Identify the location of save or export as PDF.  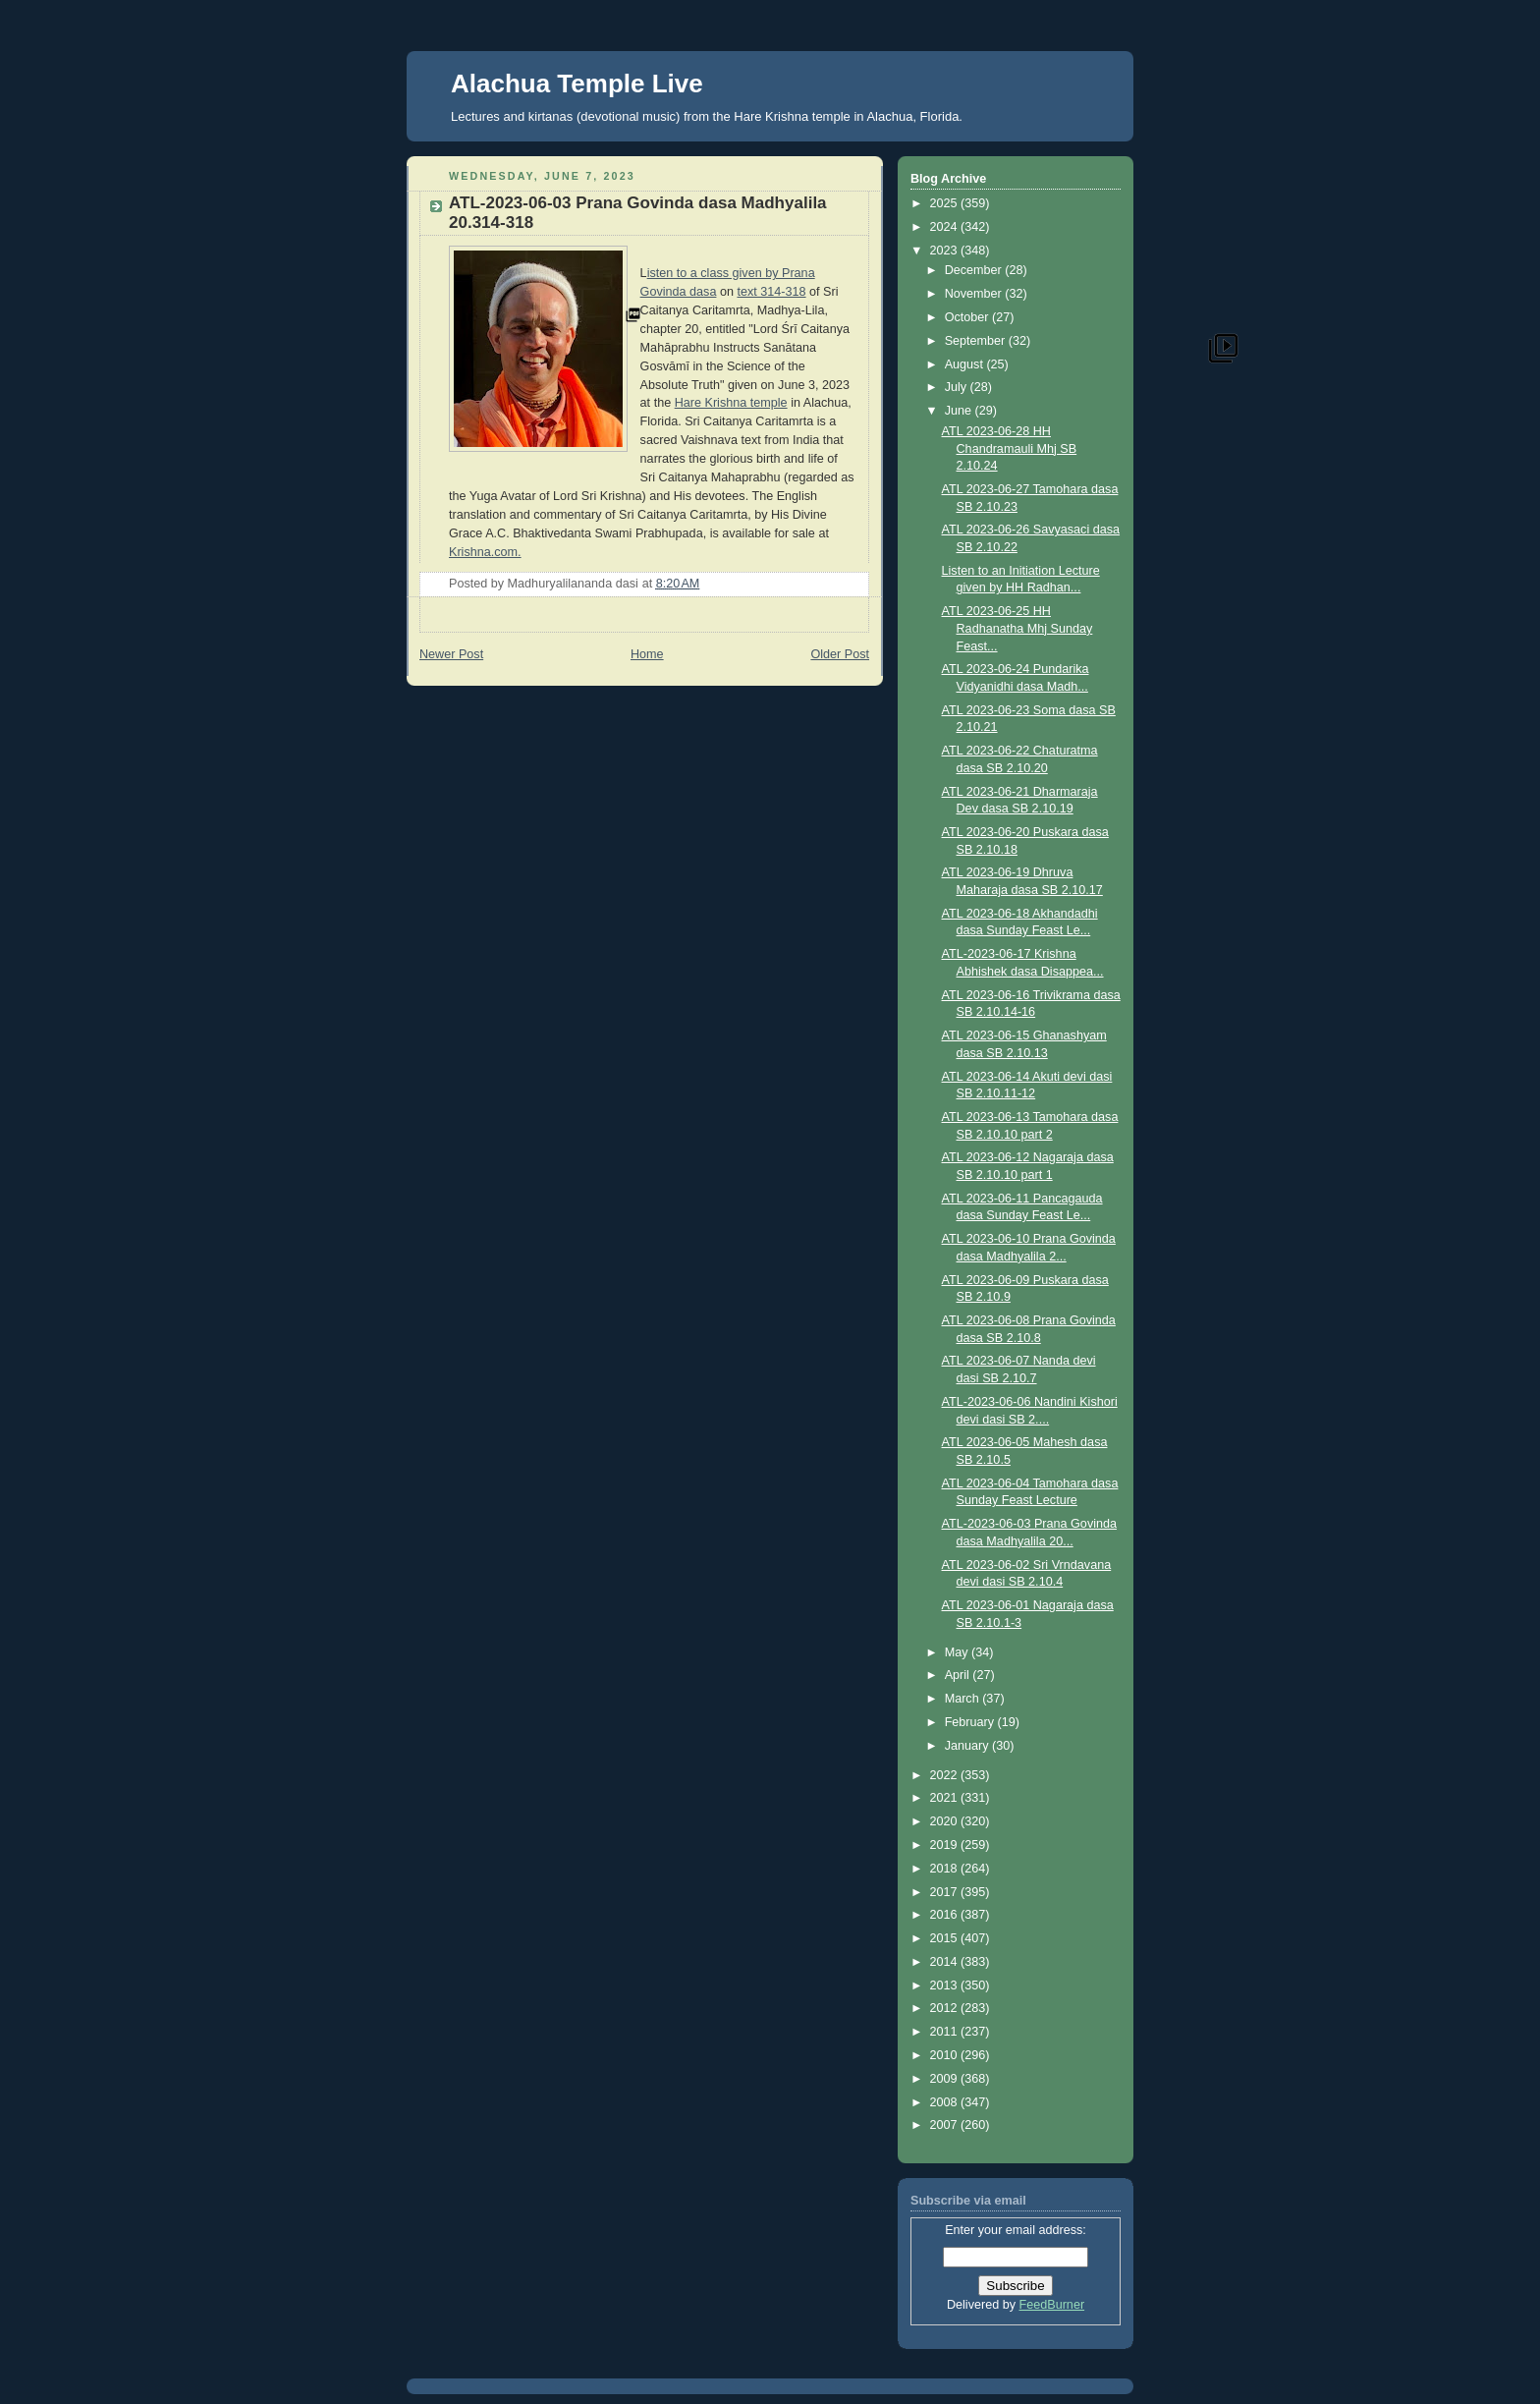
(632, 314).